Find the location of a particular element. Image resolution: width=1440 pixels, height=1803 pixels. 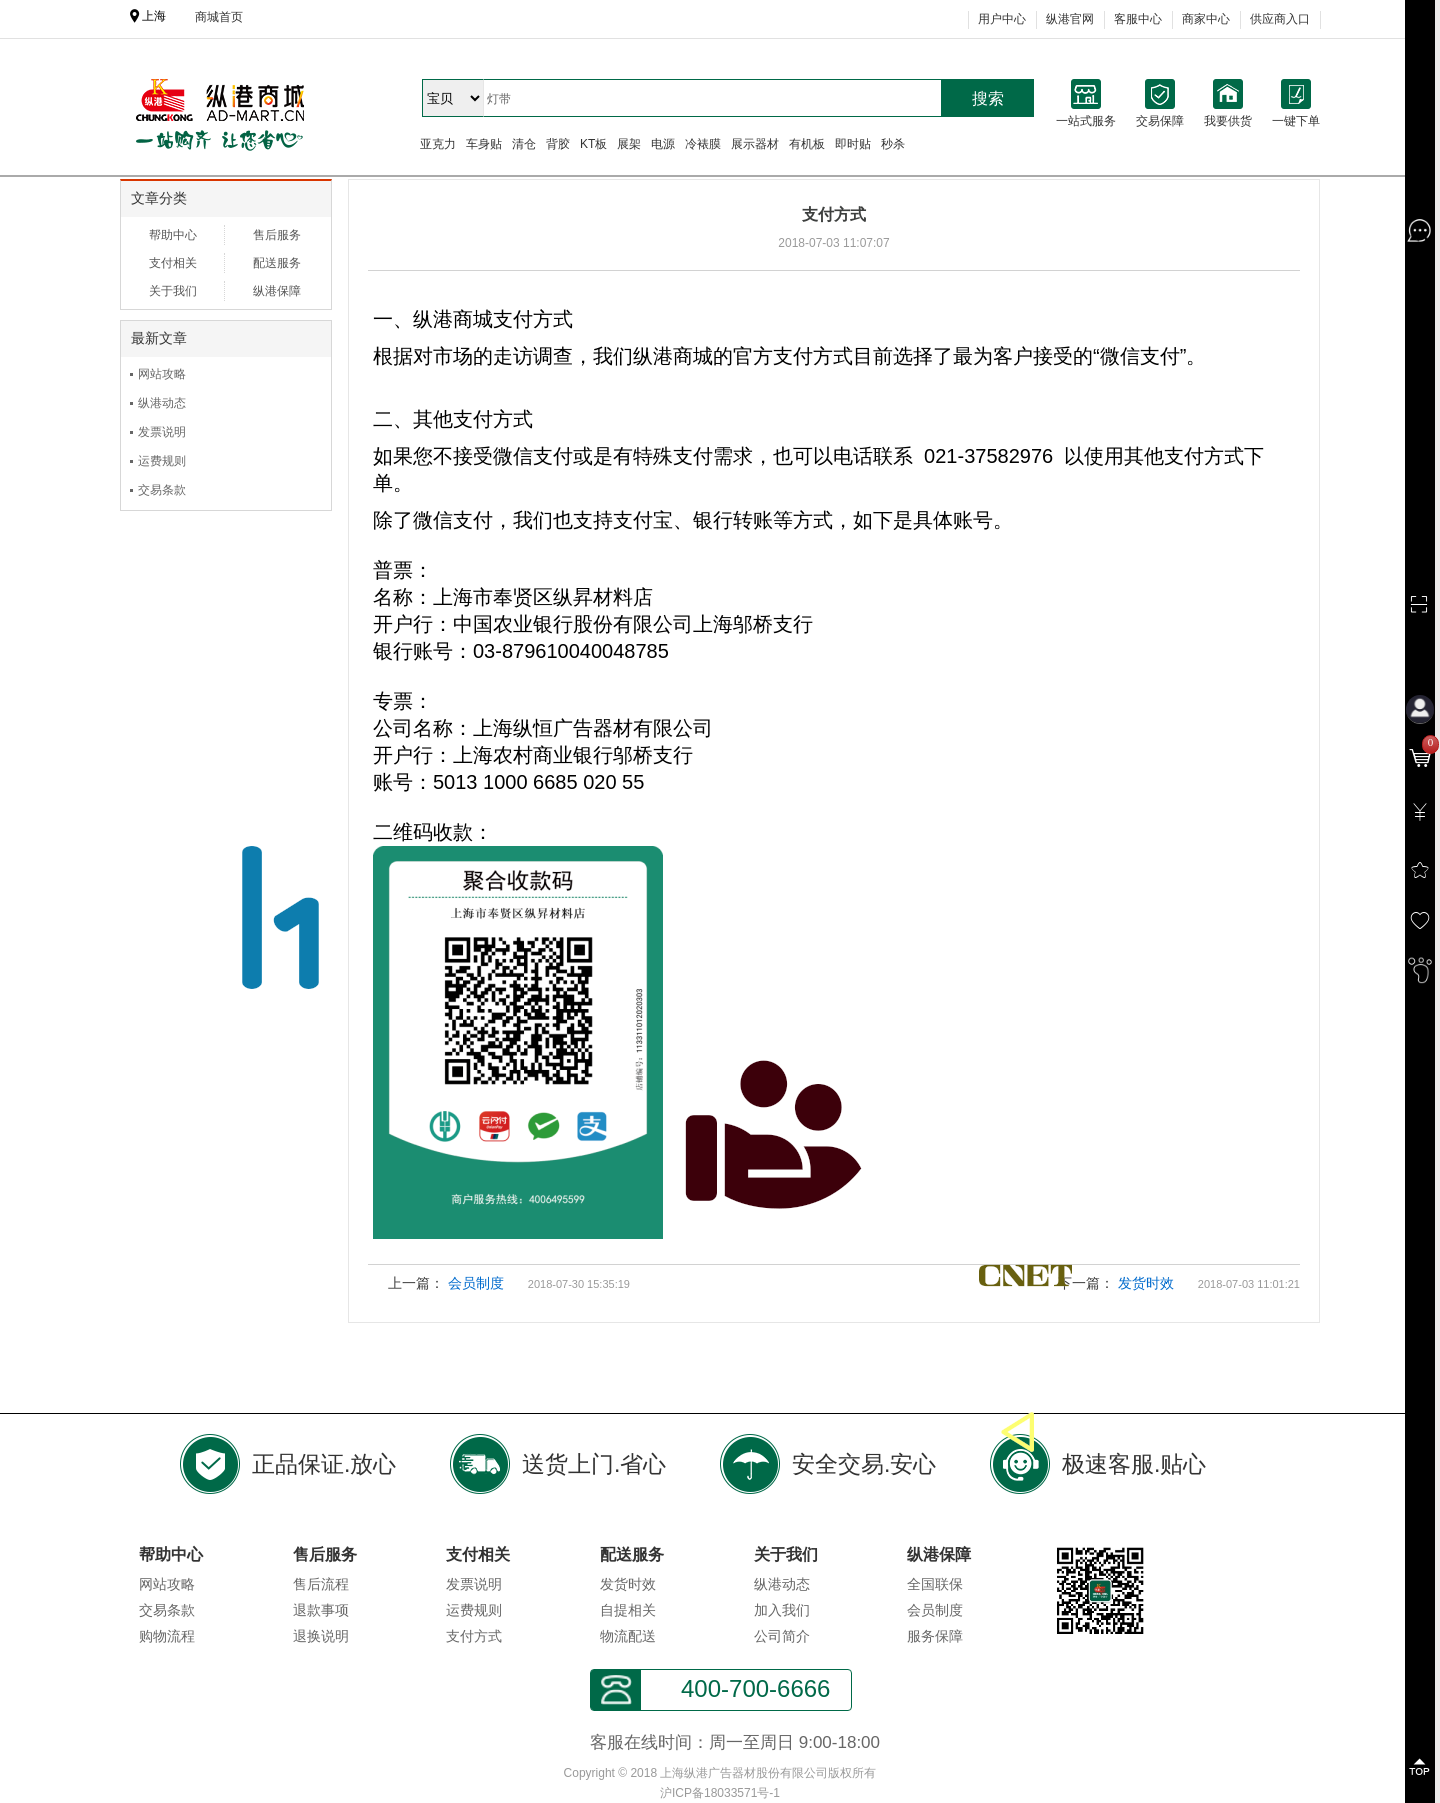

make a payment or send money is located at coordinates (771, 1138).